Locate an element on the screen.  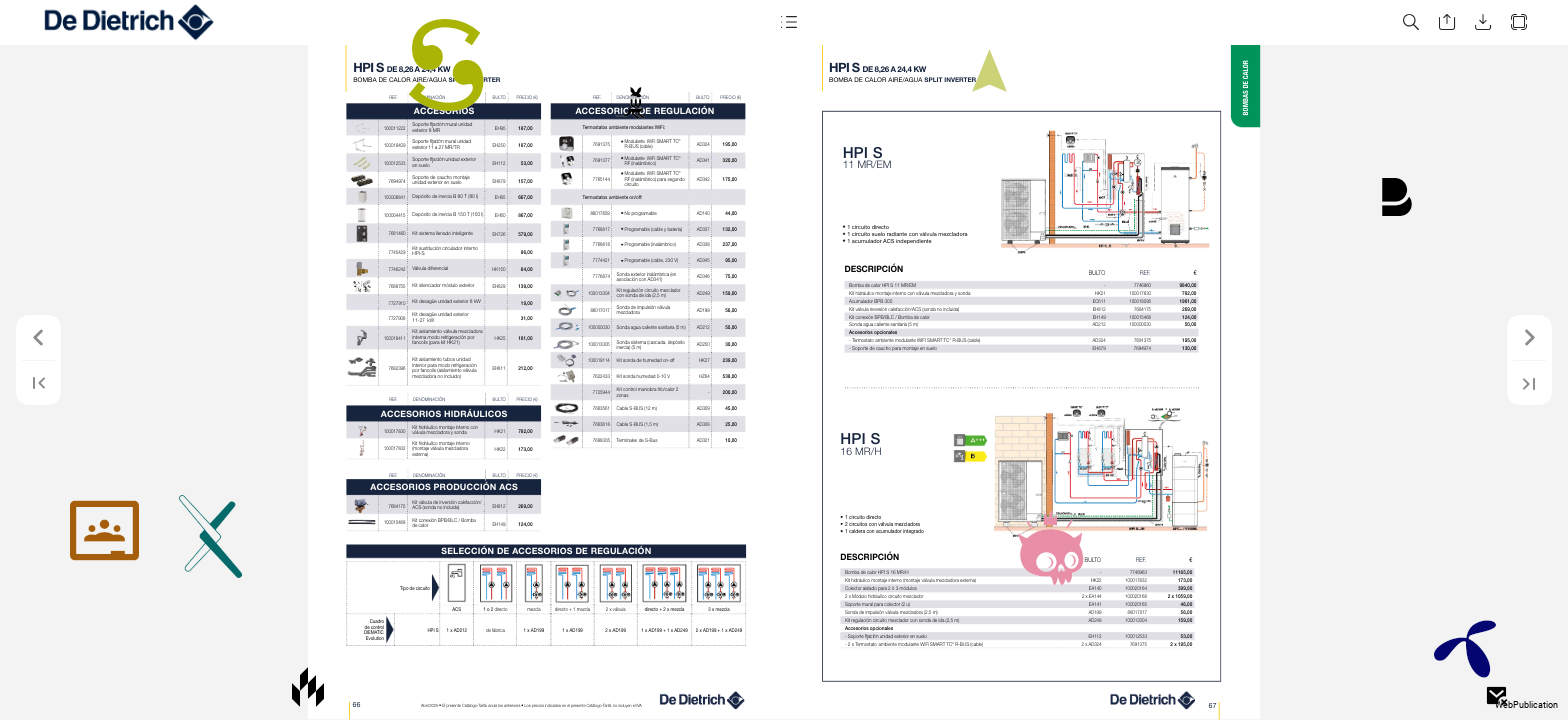
visit arxiv preprint repository is located at coordinates (210, 536).